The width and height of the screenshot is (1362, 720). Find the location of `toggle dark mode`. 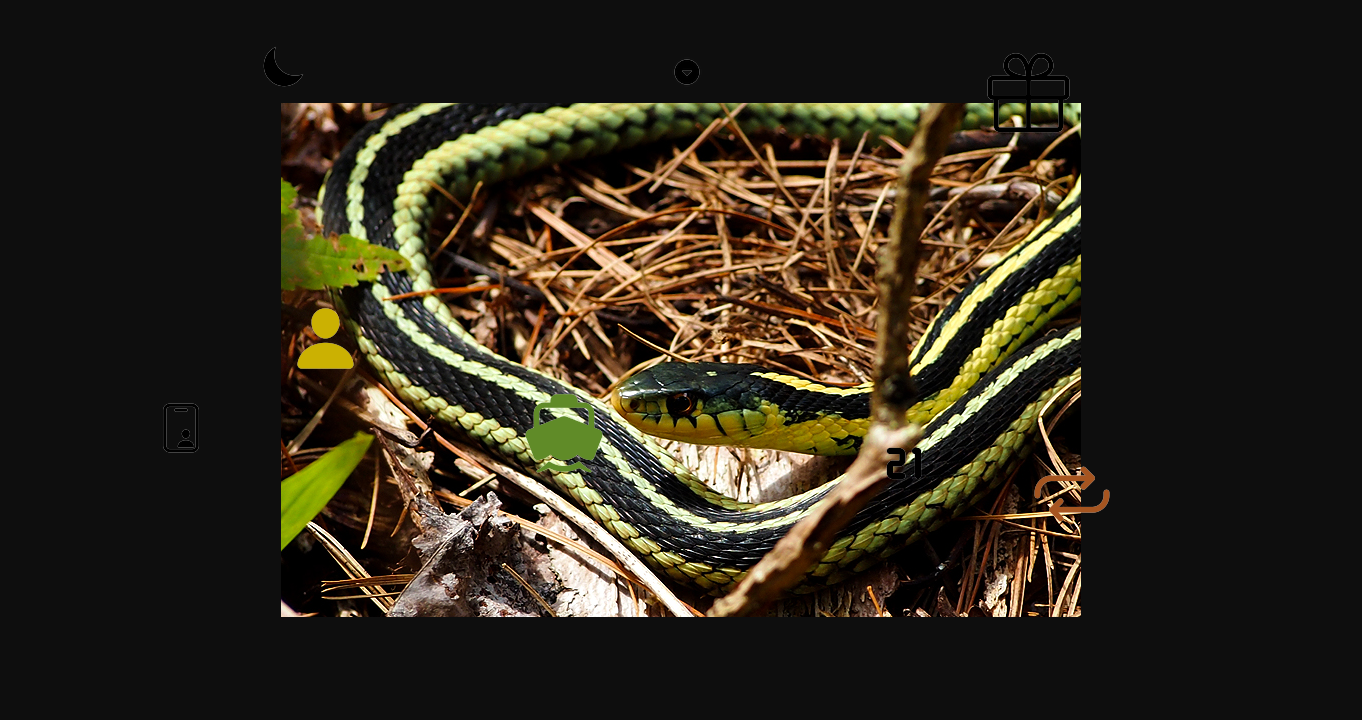

toggle dark mode is located at coordinates (283, 66).